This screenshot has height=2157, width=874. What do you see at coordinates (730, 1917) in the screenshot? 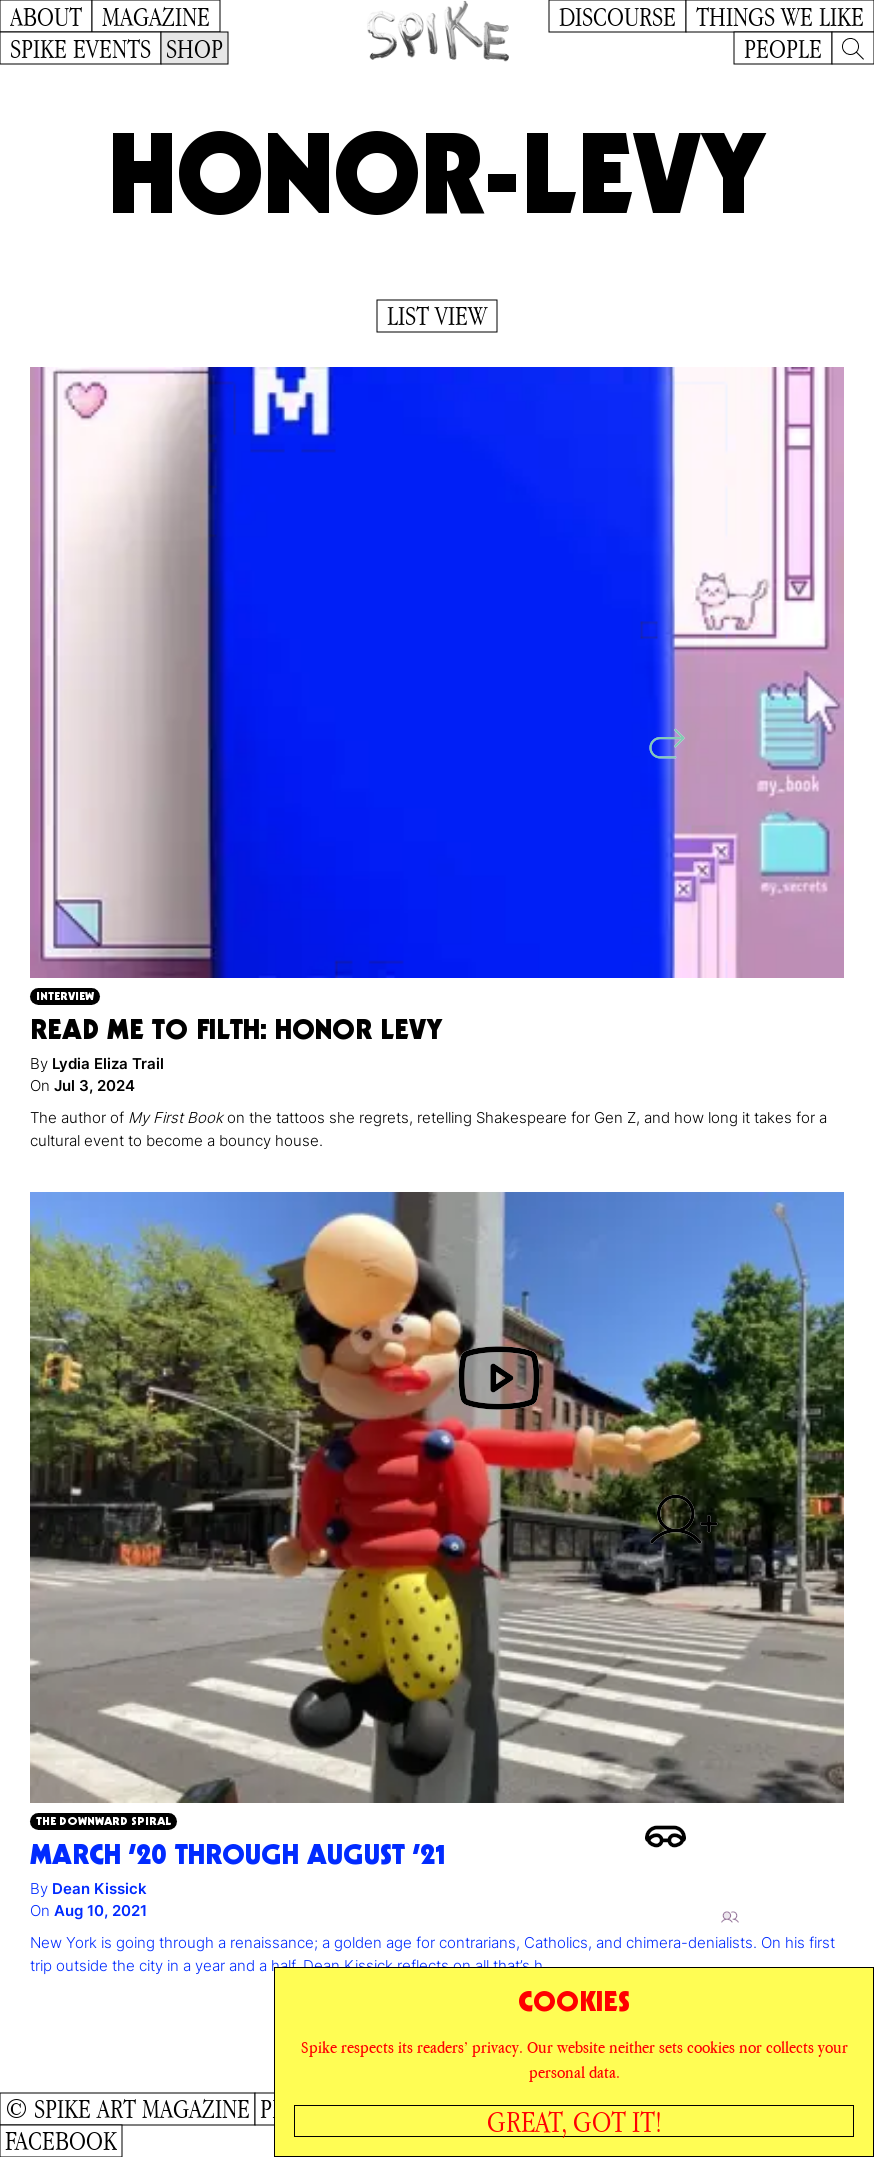
I see `view all users or contacts` at bounding box center [730, 1917].